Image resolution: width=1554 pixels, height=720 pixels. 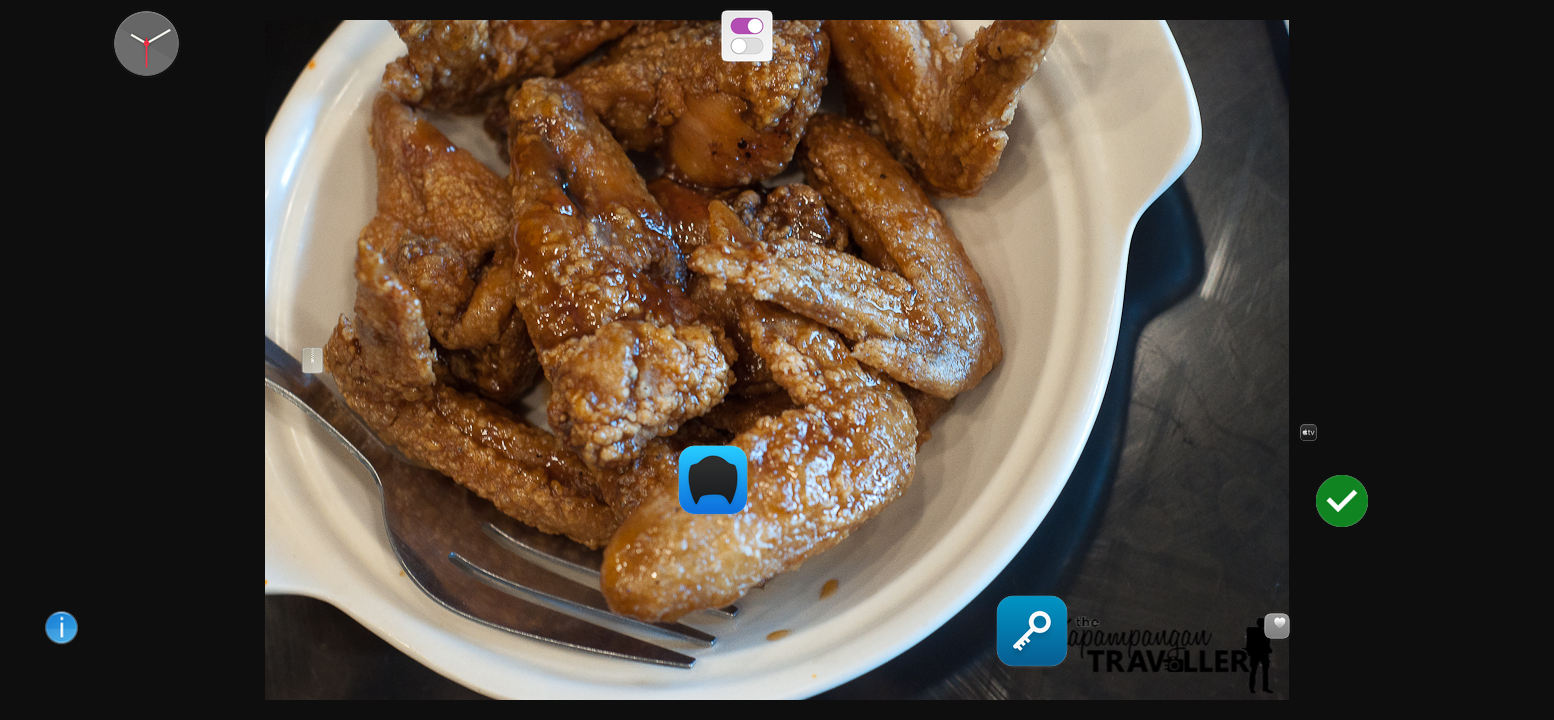 I want to click on open the apple tv app, so click(x=1308, y=432).